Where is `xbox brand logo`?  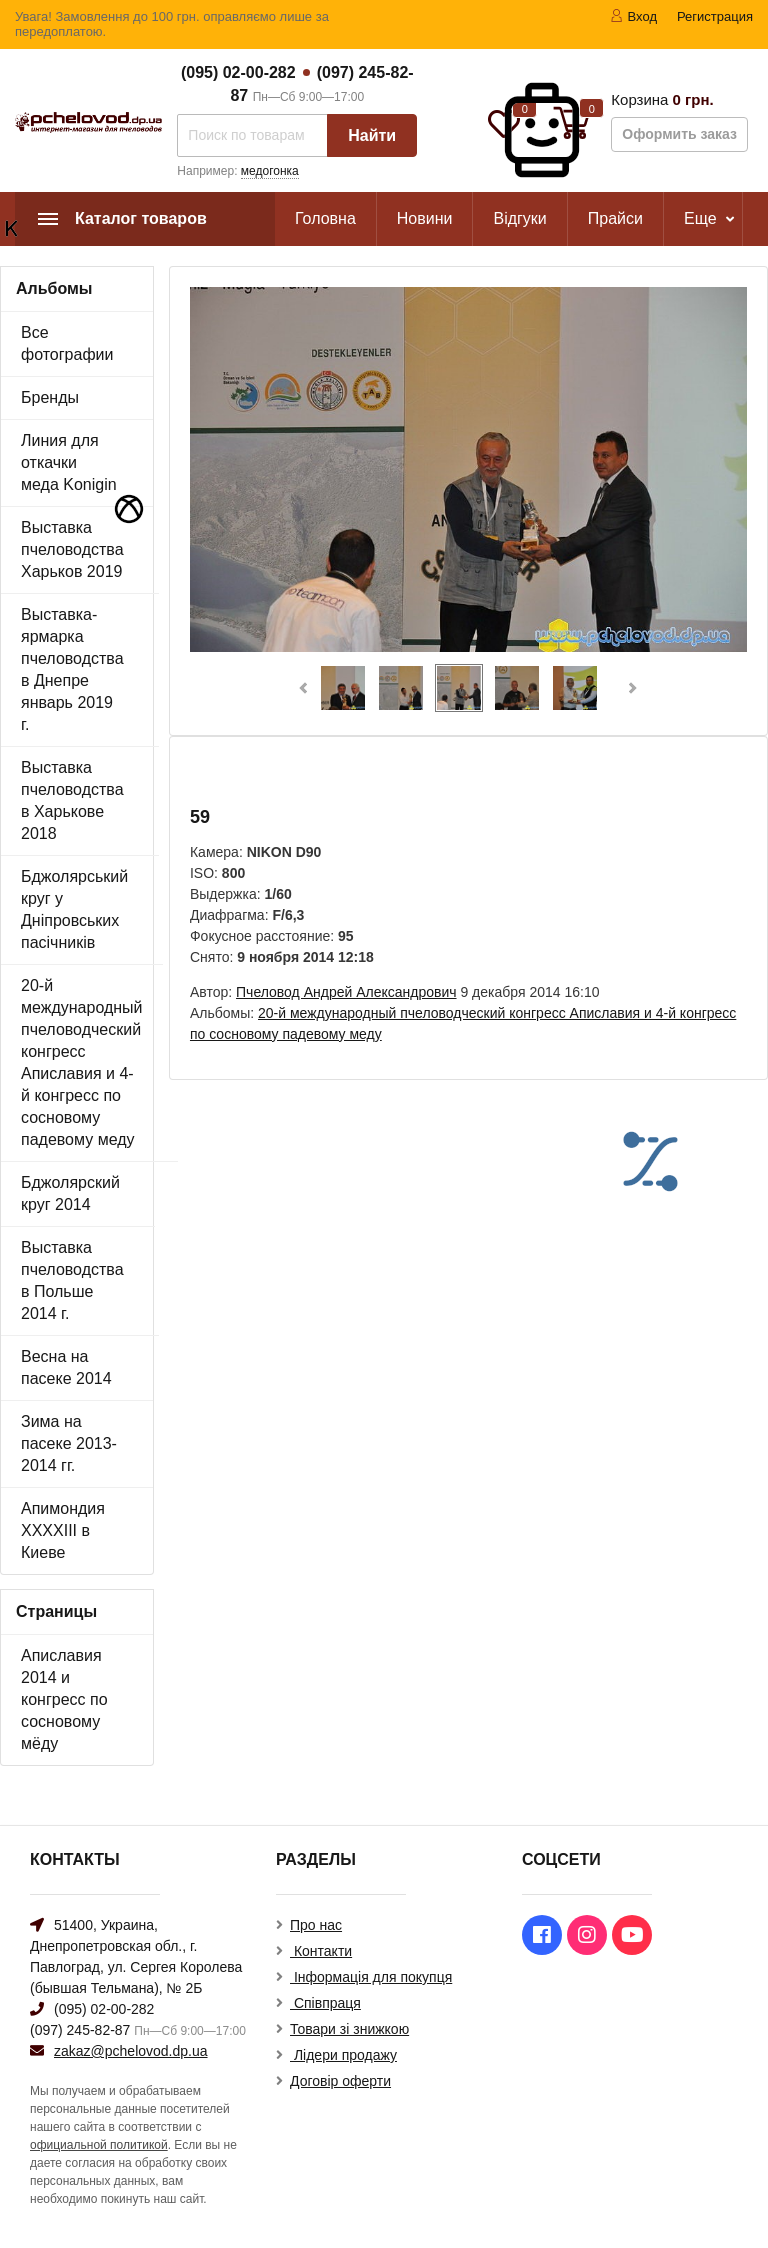 xbox brand logo is located at coordinates (129, 509).